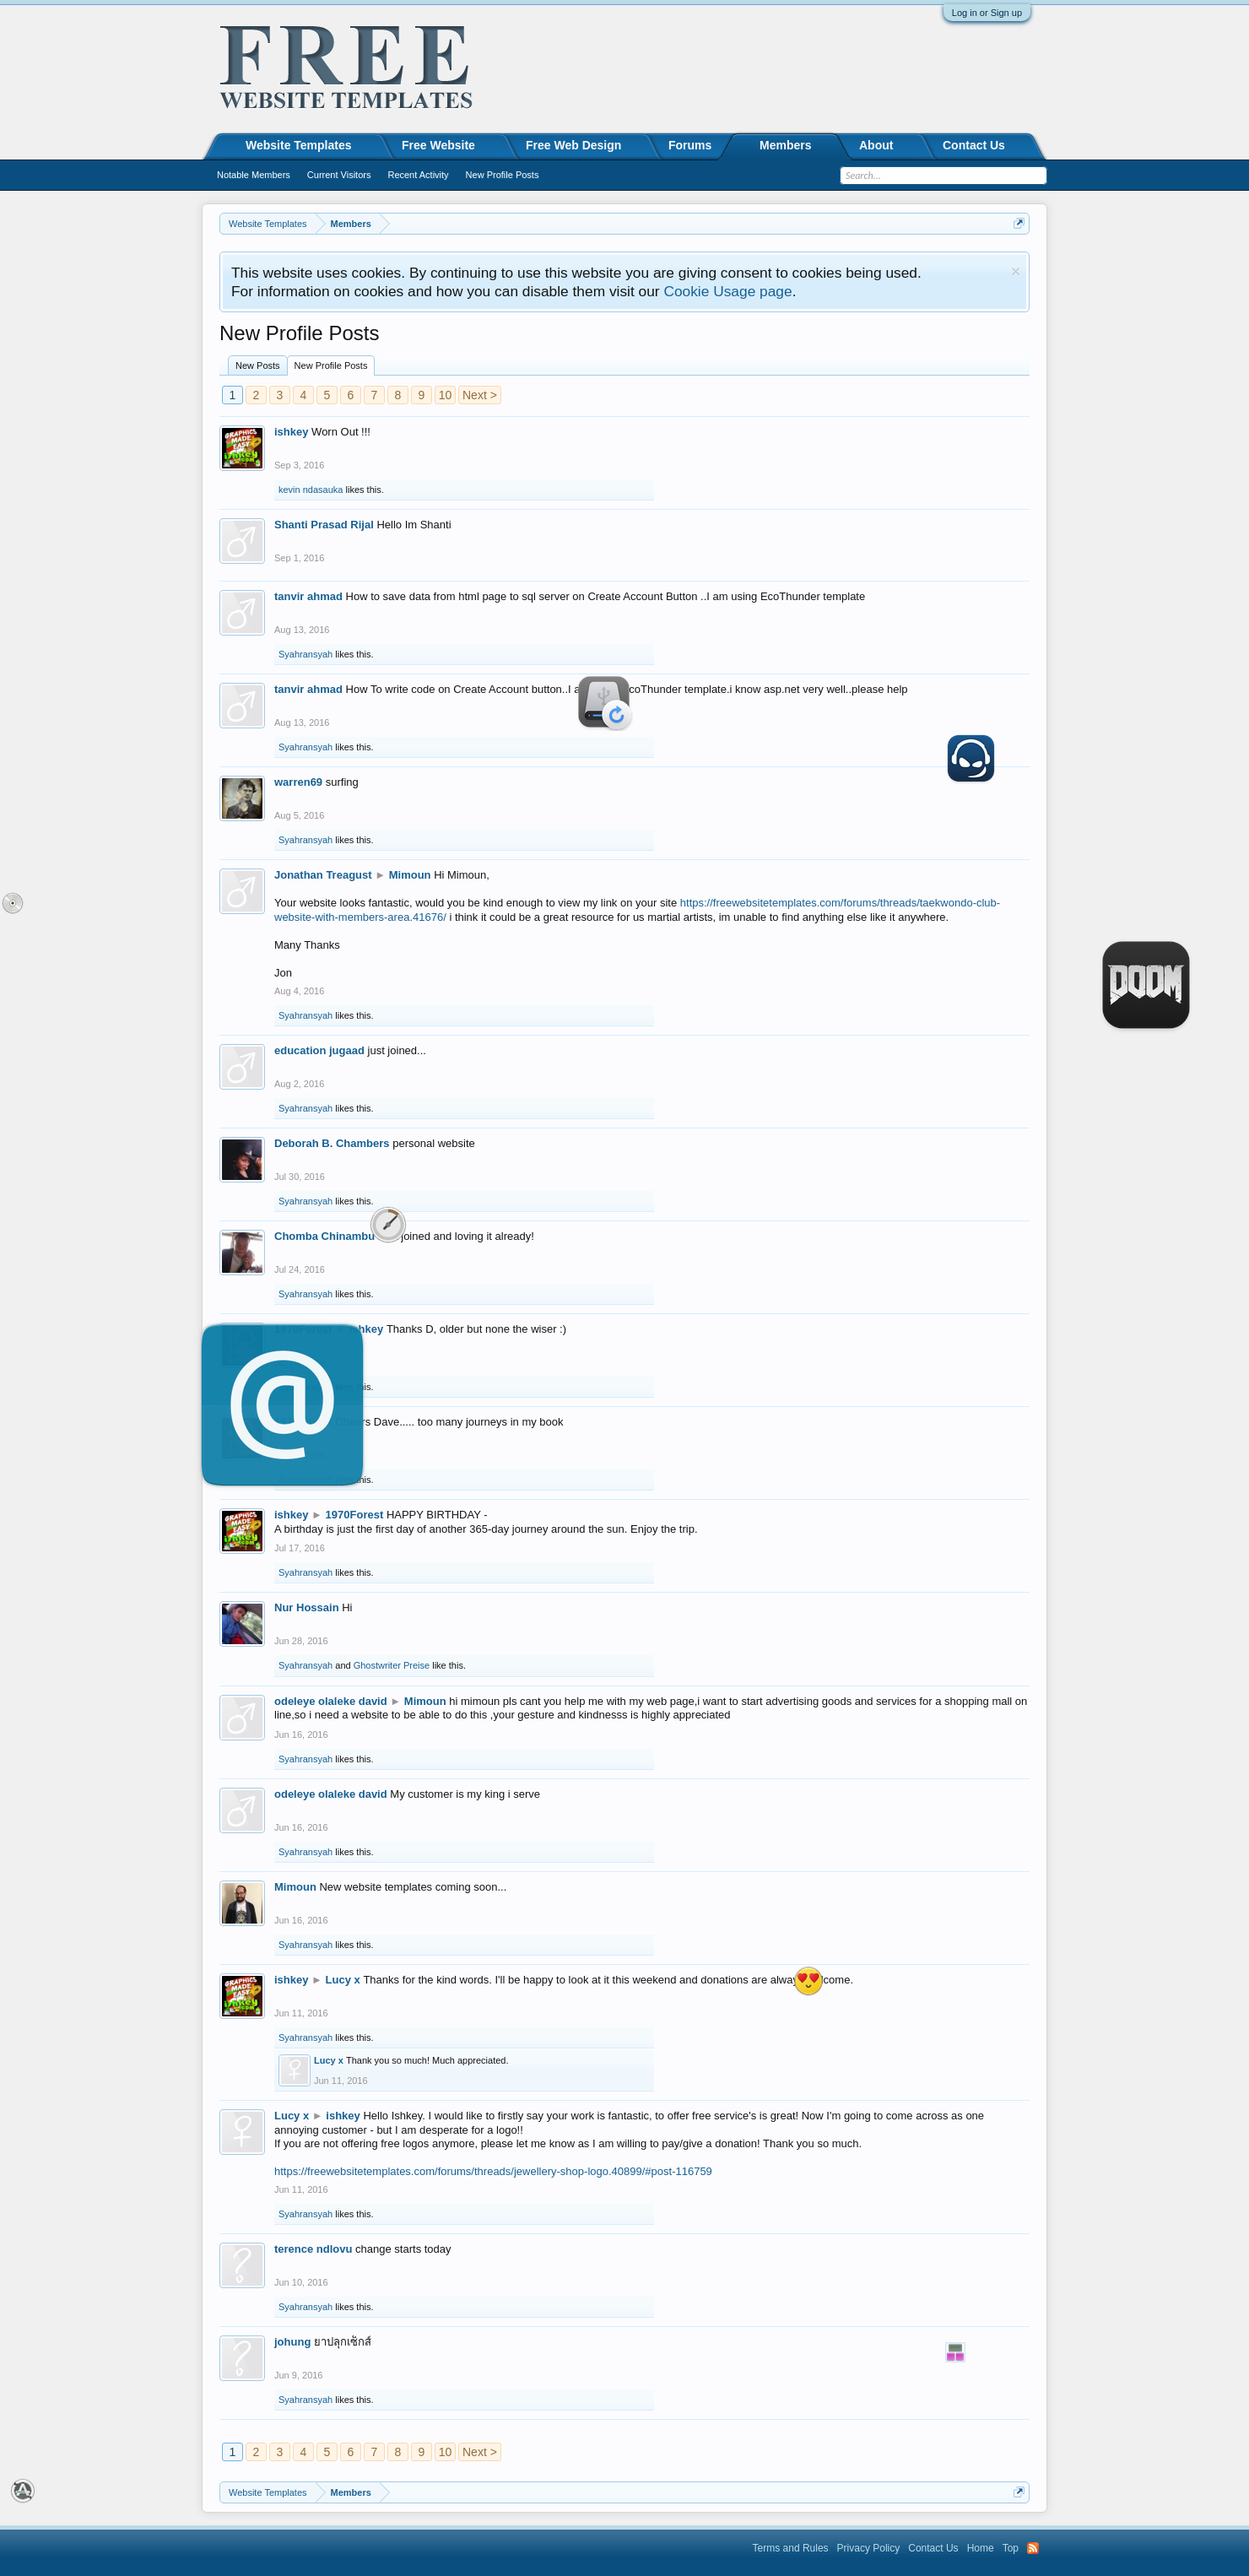 This screenshot has height=2576, width=1249. What do you see at coordinates (1146, 985) in the screenshot?
I see `launch DOOM (2016) game` at bounding box center [1146, 985].